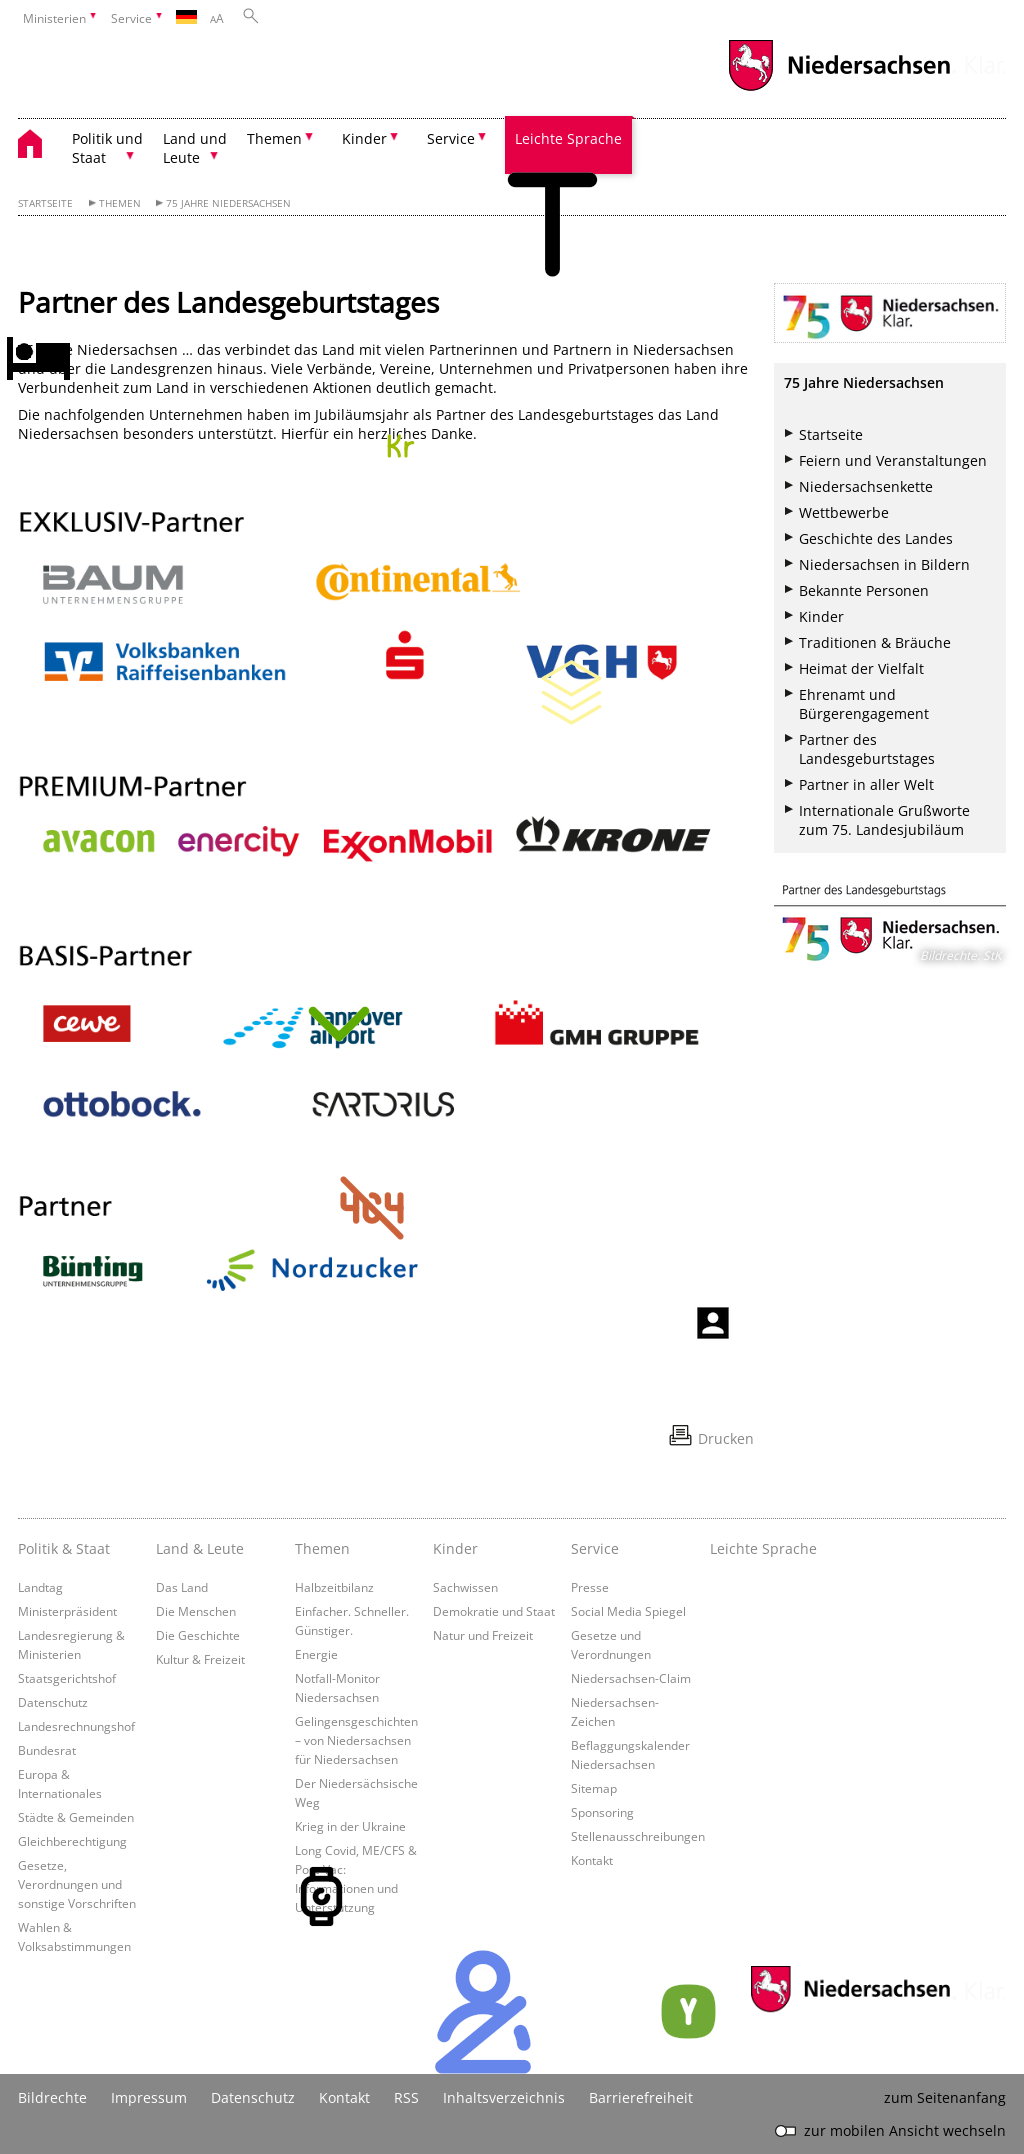 The width and height of the screenshot is (1024, 2154). What do you see at coordinates (571, 692) in the screenshot?
I see `view layers or stacked items` at bounding box center [571, 692].